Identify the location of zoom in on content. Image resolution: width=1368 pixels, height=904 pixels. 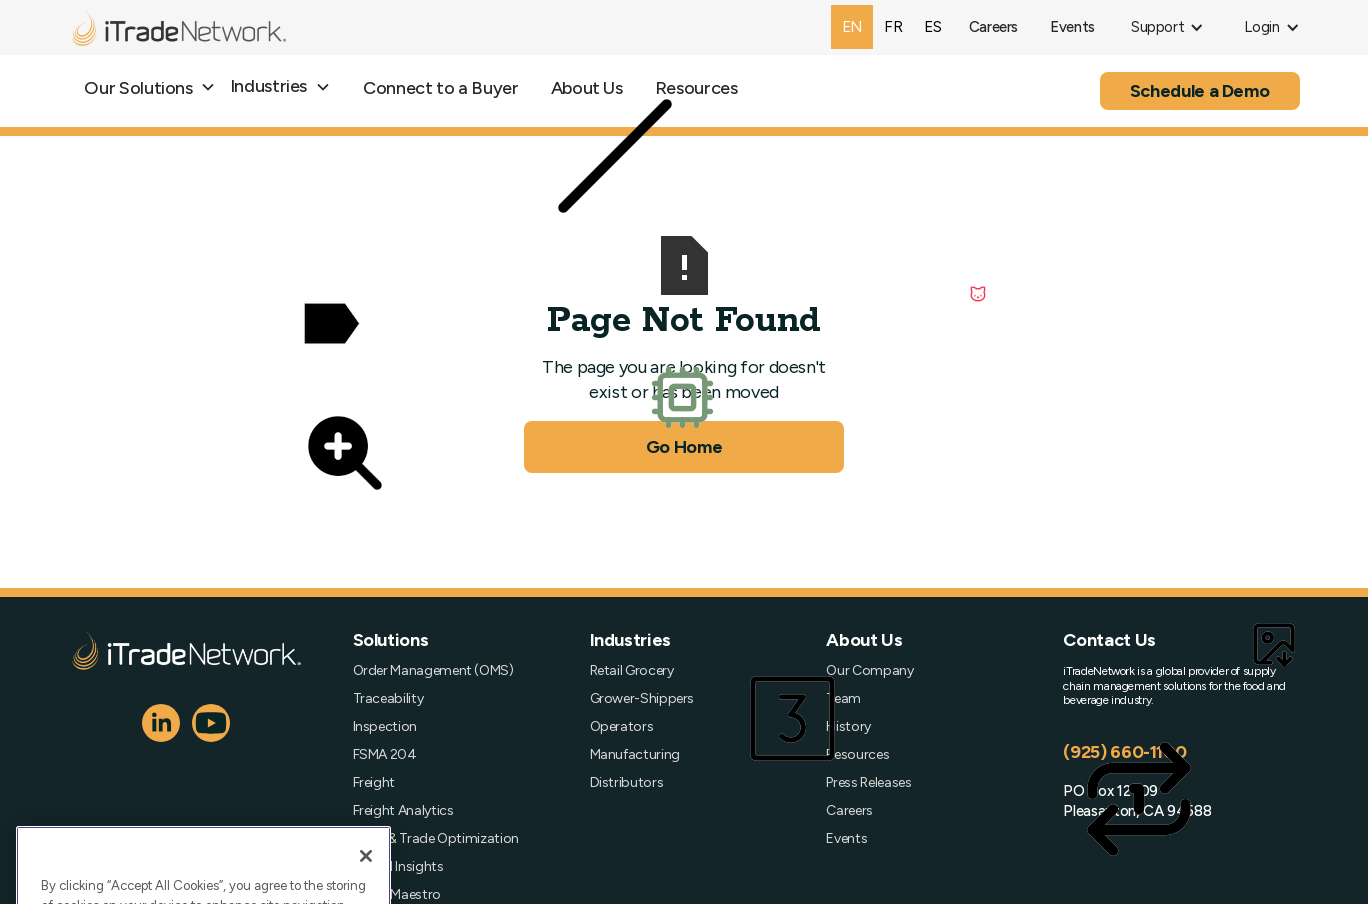
(345, 453).